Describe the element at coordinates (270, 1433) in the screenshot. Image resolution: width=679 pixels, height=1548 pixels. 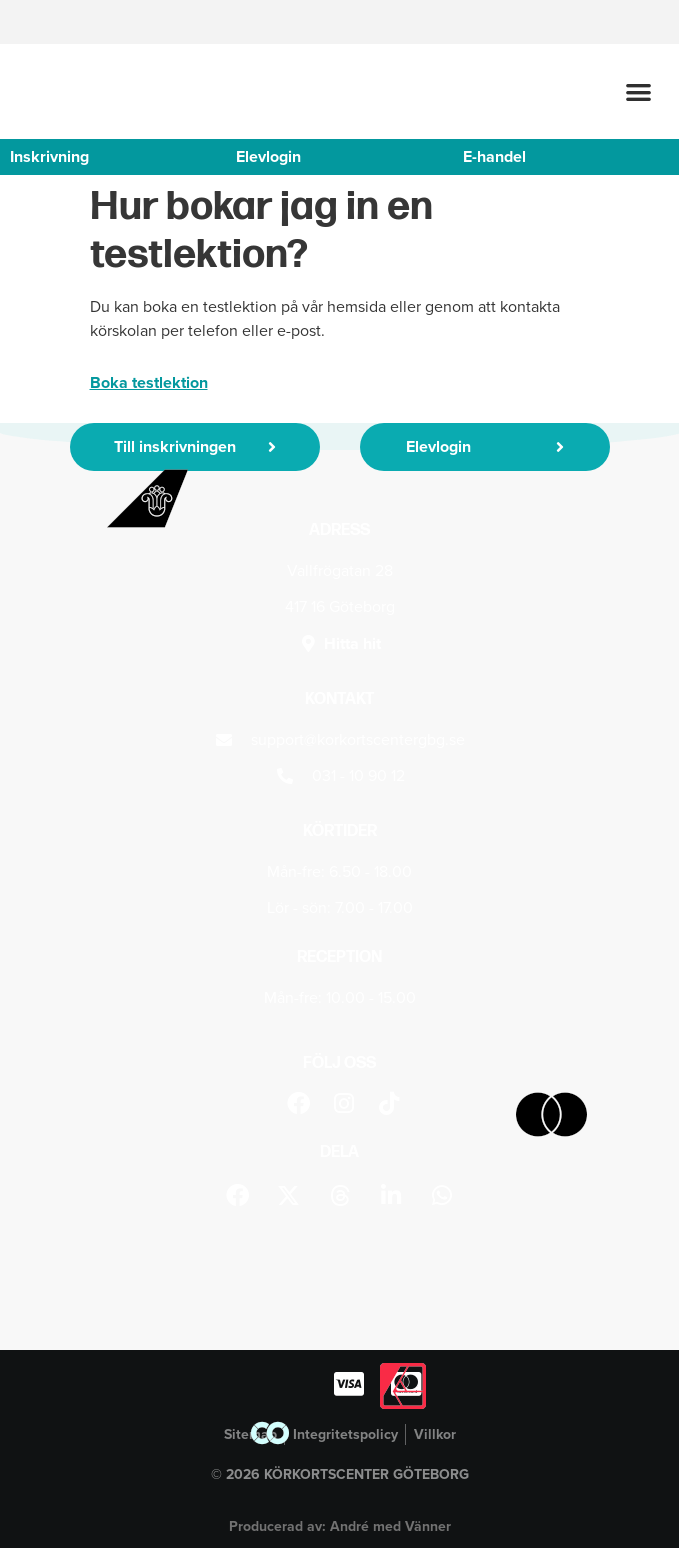
I see `open google colab` at that location.